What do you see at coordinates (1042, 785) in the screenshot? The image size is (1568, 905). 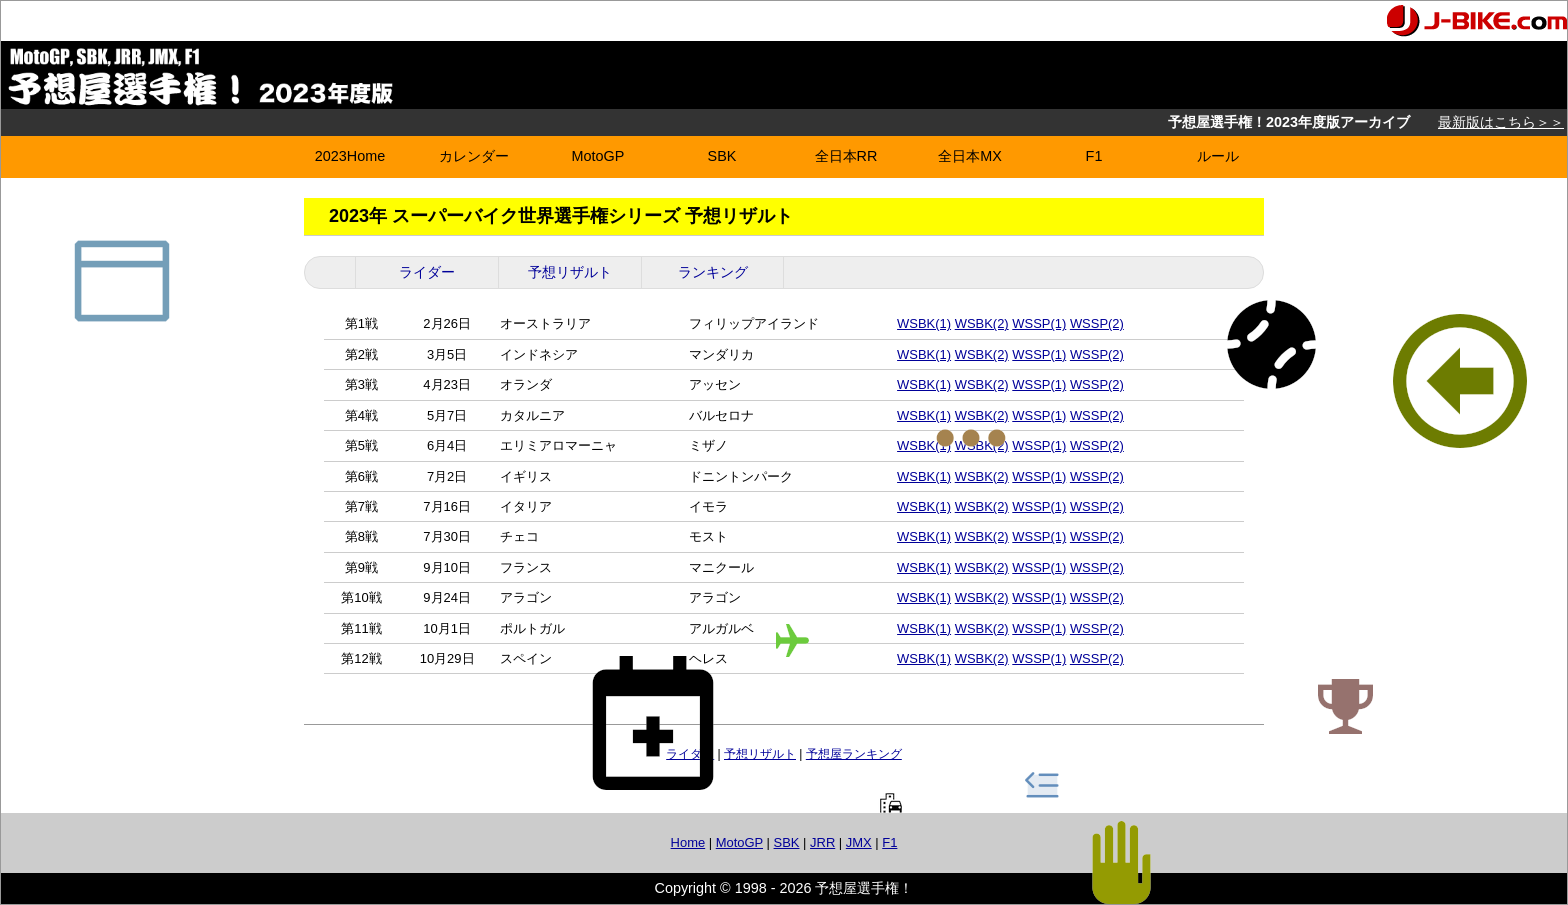 I see `decrease text indentation` at bounding box center [1042, 785].